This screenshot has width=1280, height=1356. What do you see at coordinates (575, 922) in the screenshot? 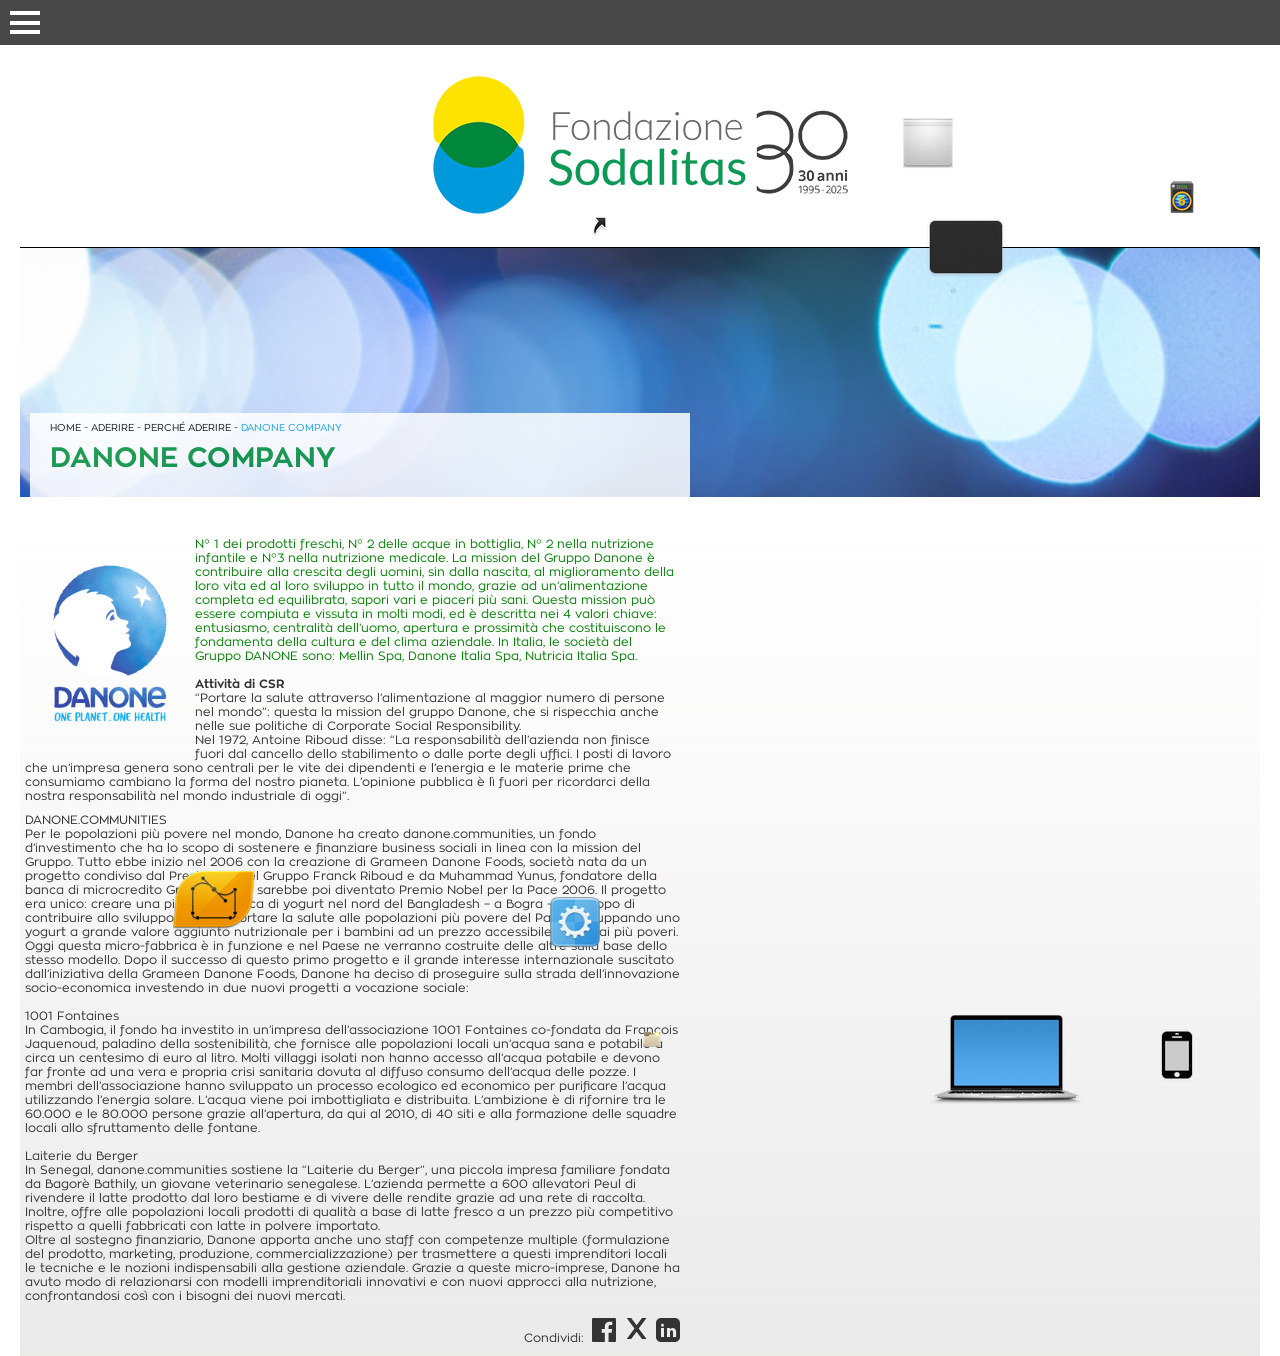
I see `ms-dos executable file type indicator` at bounding box center [575, 922].